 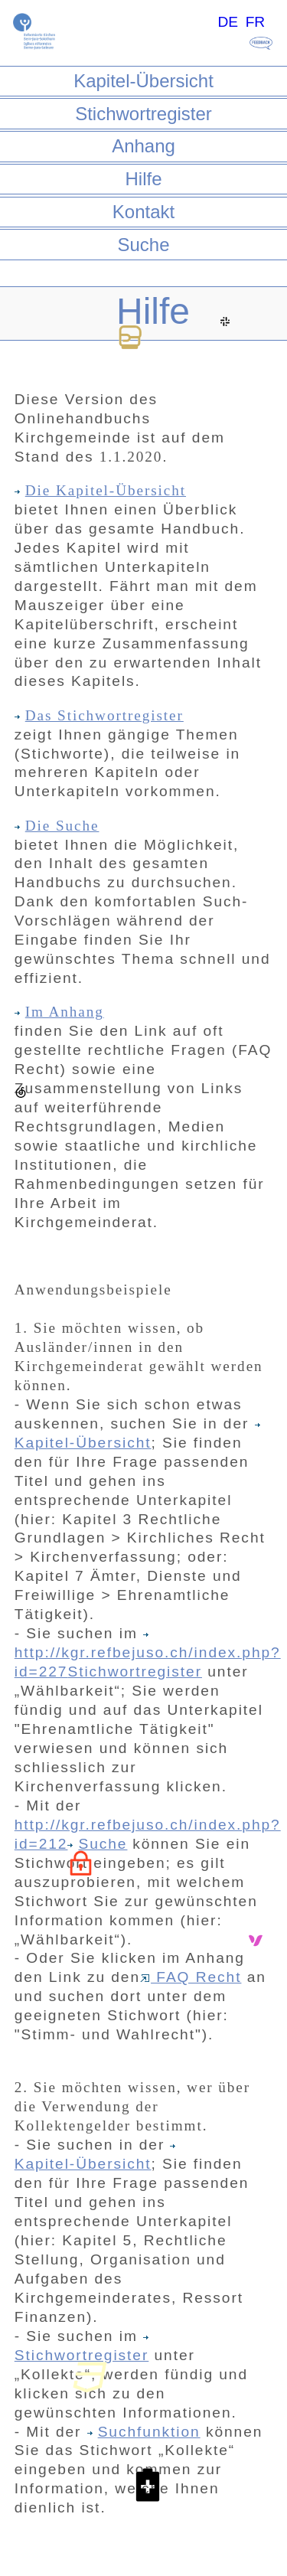 What do you see at coordinates (256, 1941) in the screenshot?
I see `open vectary 3d design application` at bounding box center [256, 1941].